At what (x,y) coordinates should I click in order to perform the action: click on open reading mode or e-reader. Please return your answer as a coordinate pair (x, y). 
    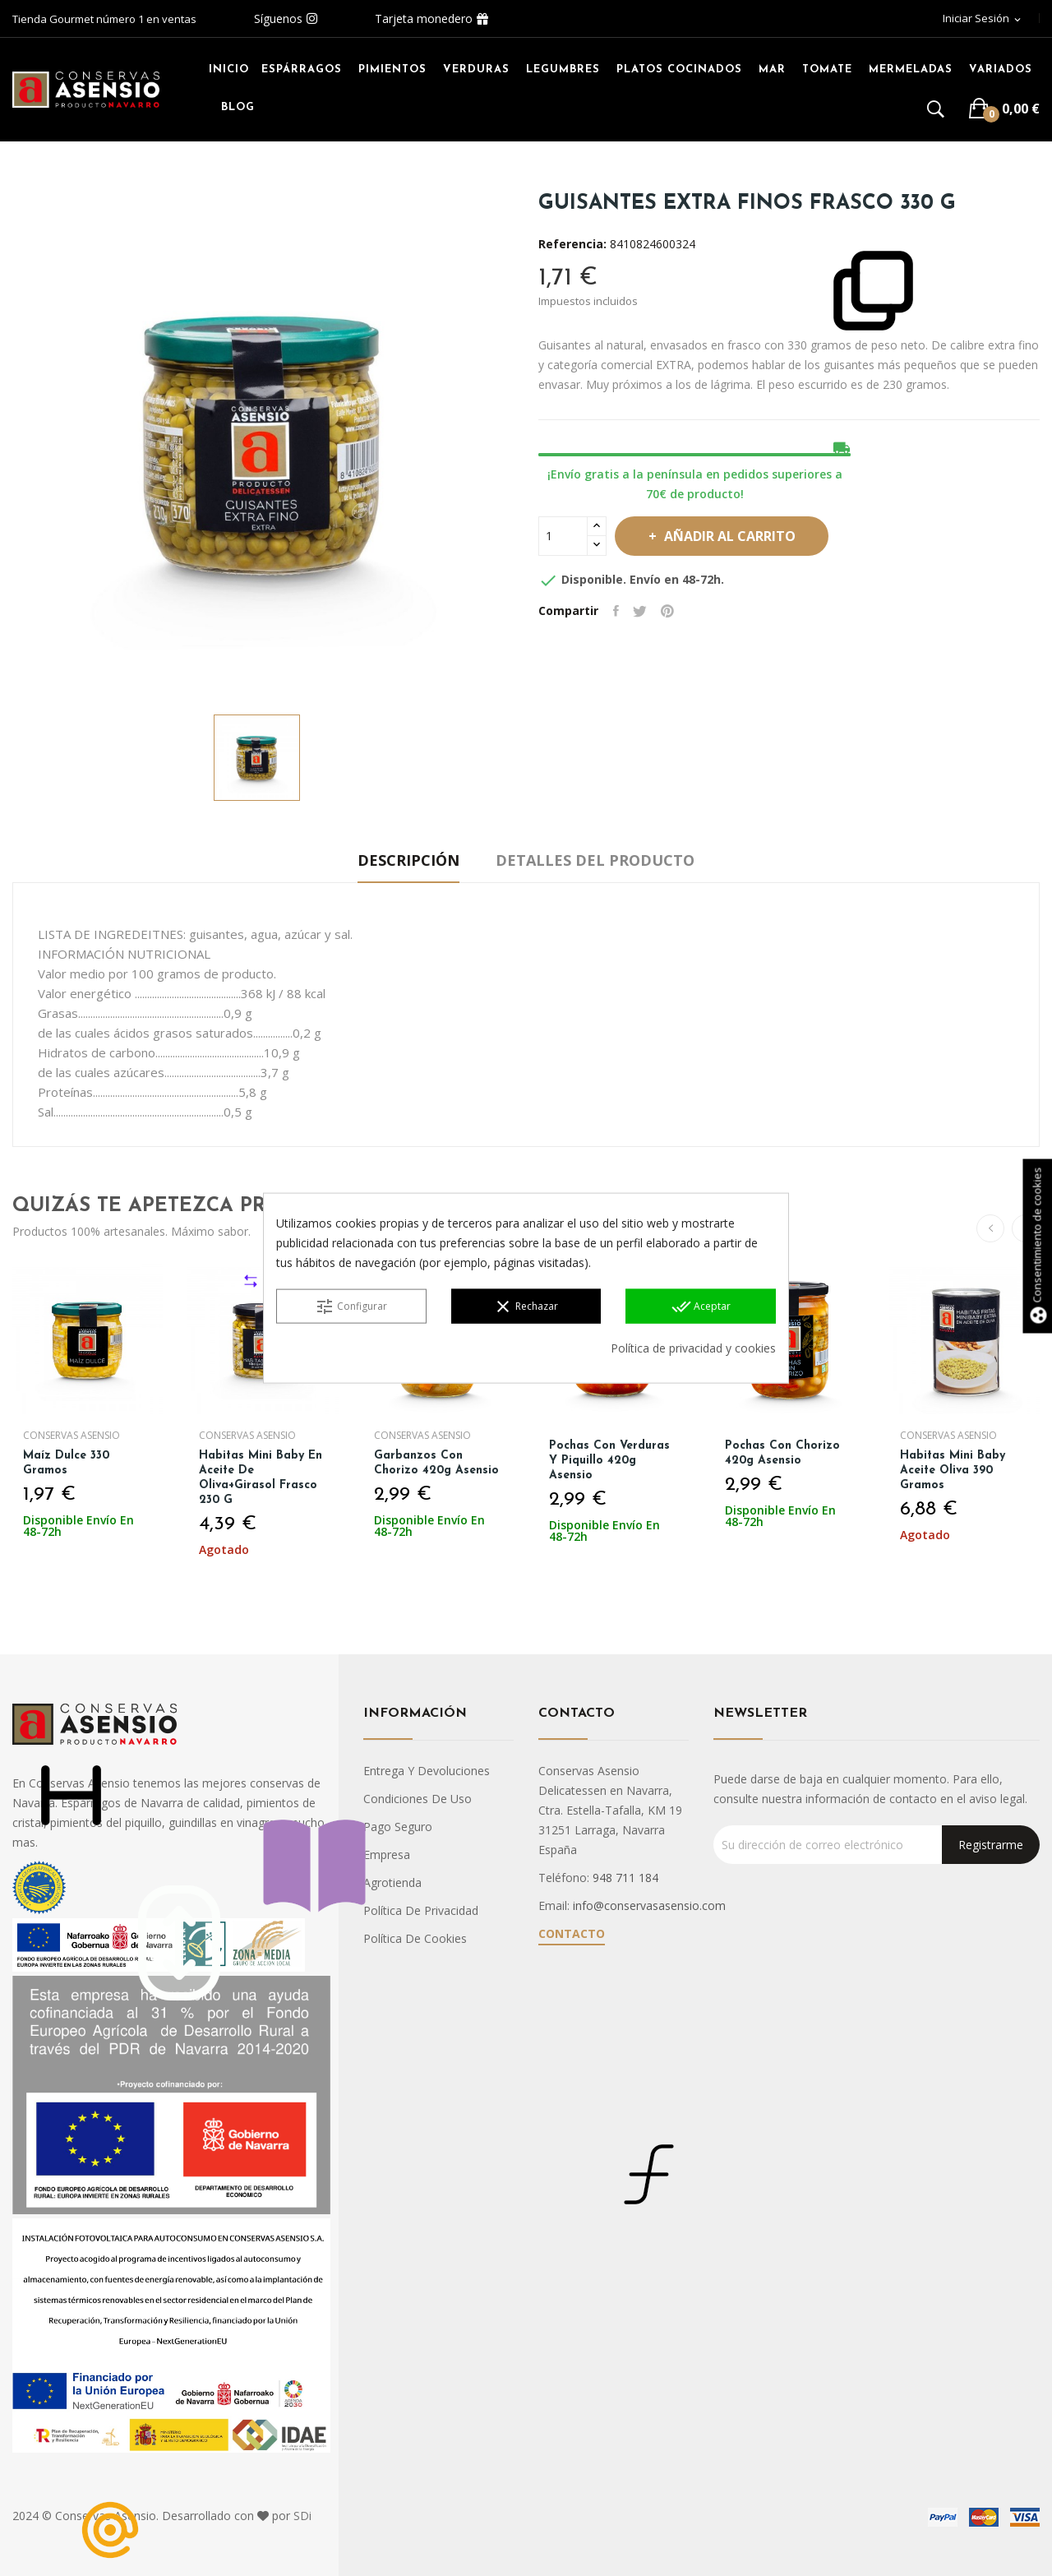
    Looking at the image, I should click on (314, 1866).